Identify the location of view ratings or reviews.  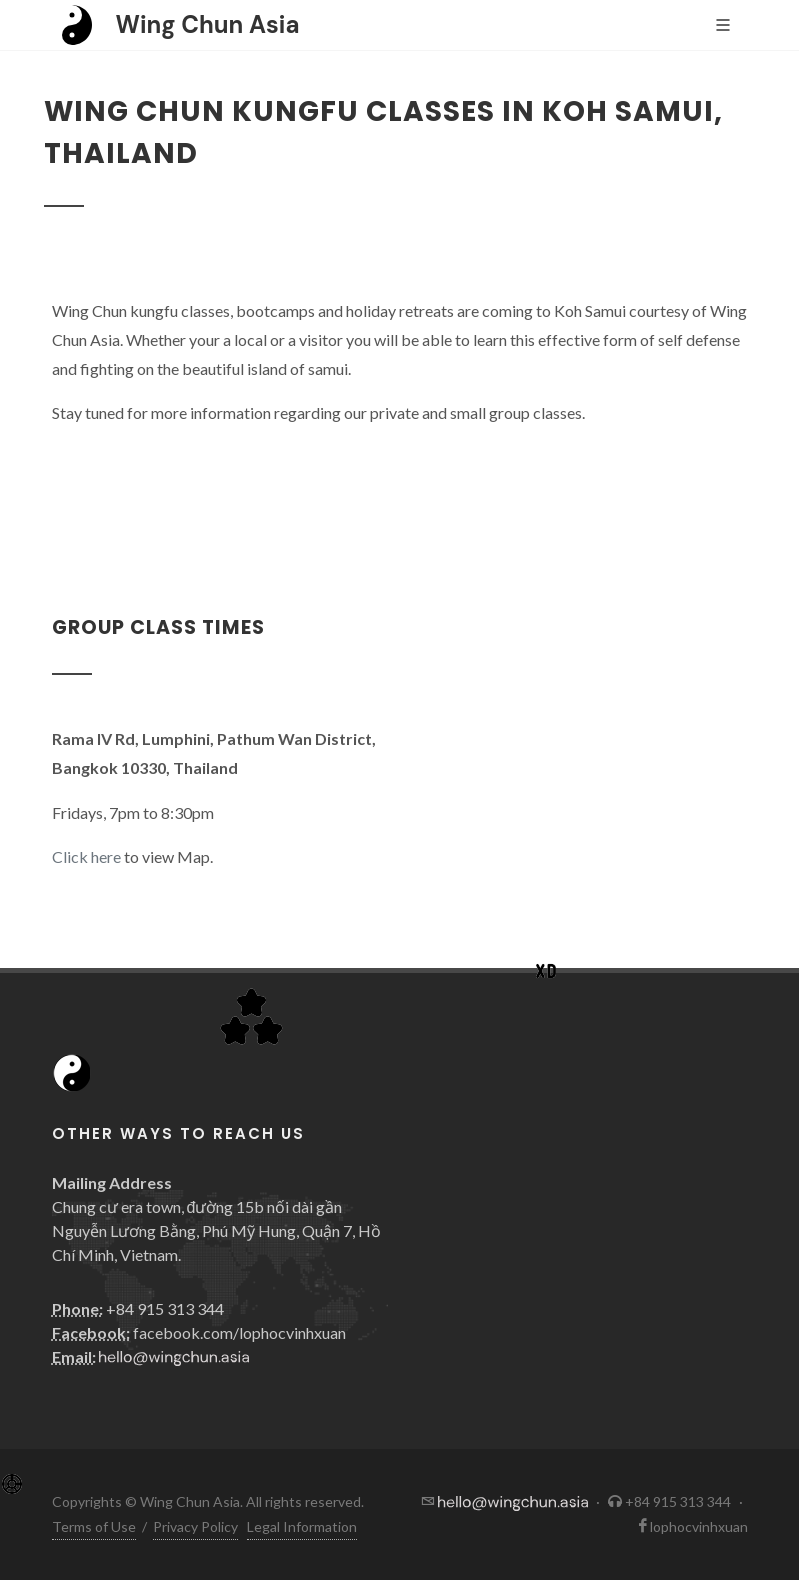
(251, 1016).